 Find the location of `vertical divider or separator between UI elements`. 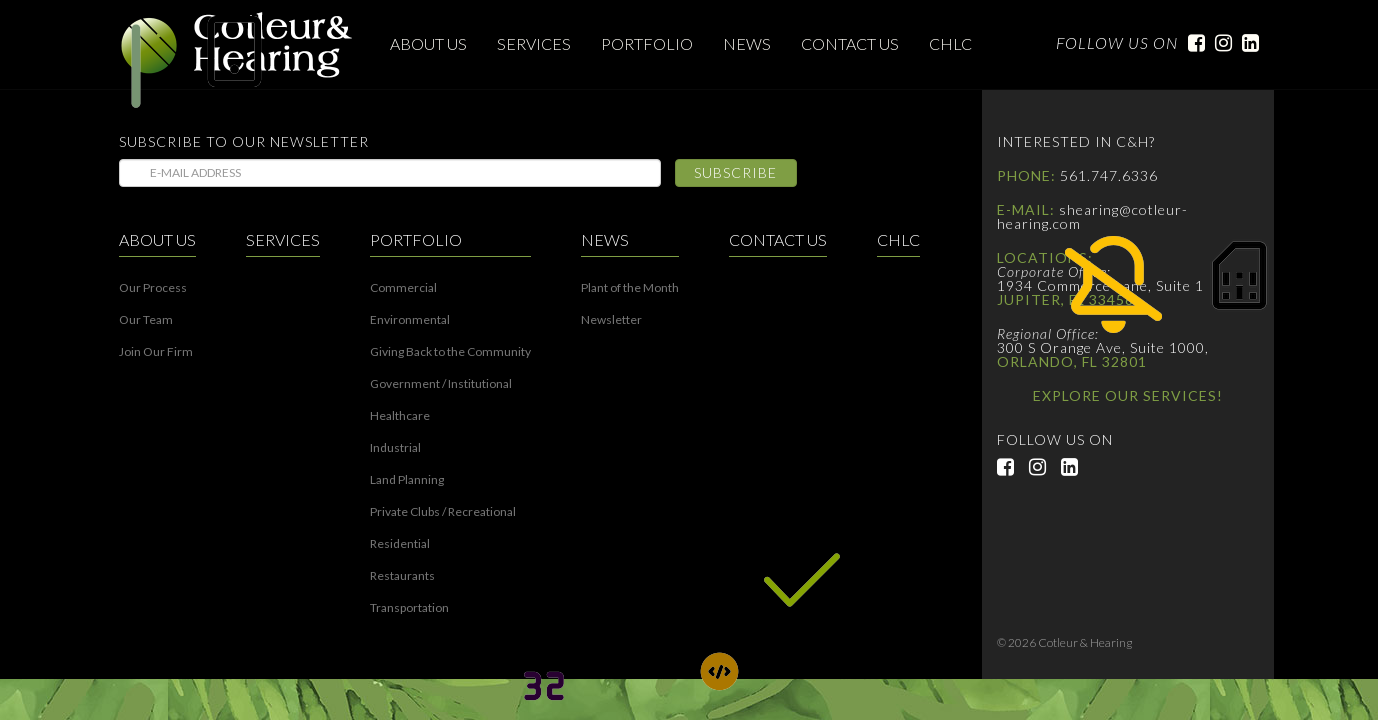

vertical divider or separator between UI elements is located at coordinates (136, 66).